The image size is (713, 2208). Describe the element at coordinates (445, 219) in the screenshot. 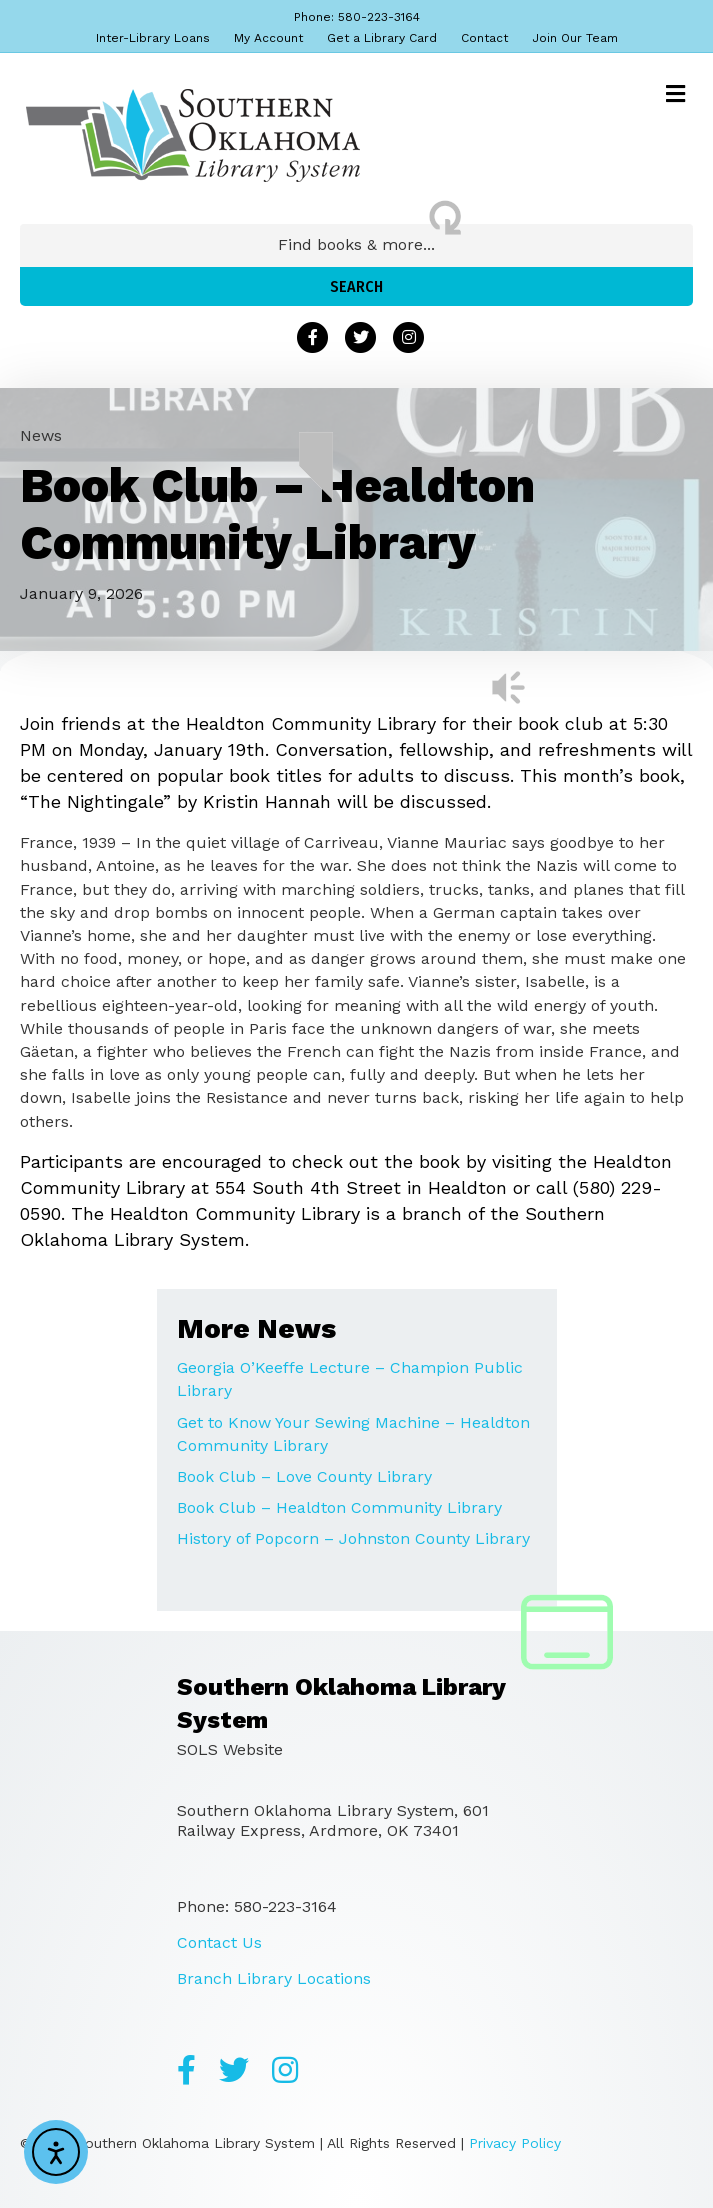

I see `screen rotation is enabled` at that location.